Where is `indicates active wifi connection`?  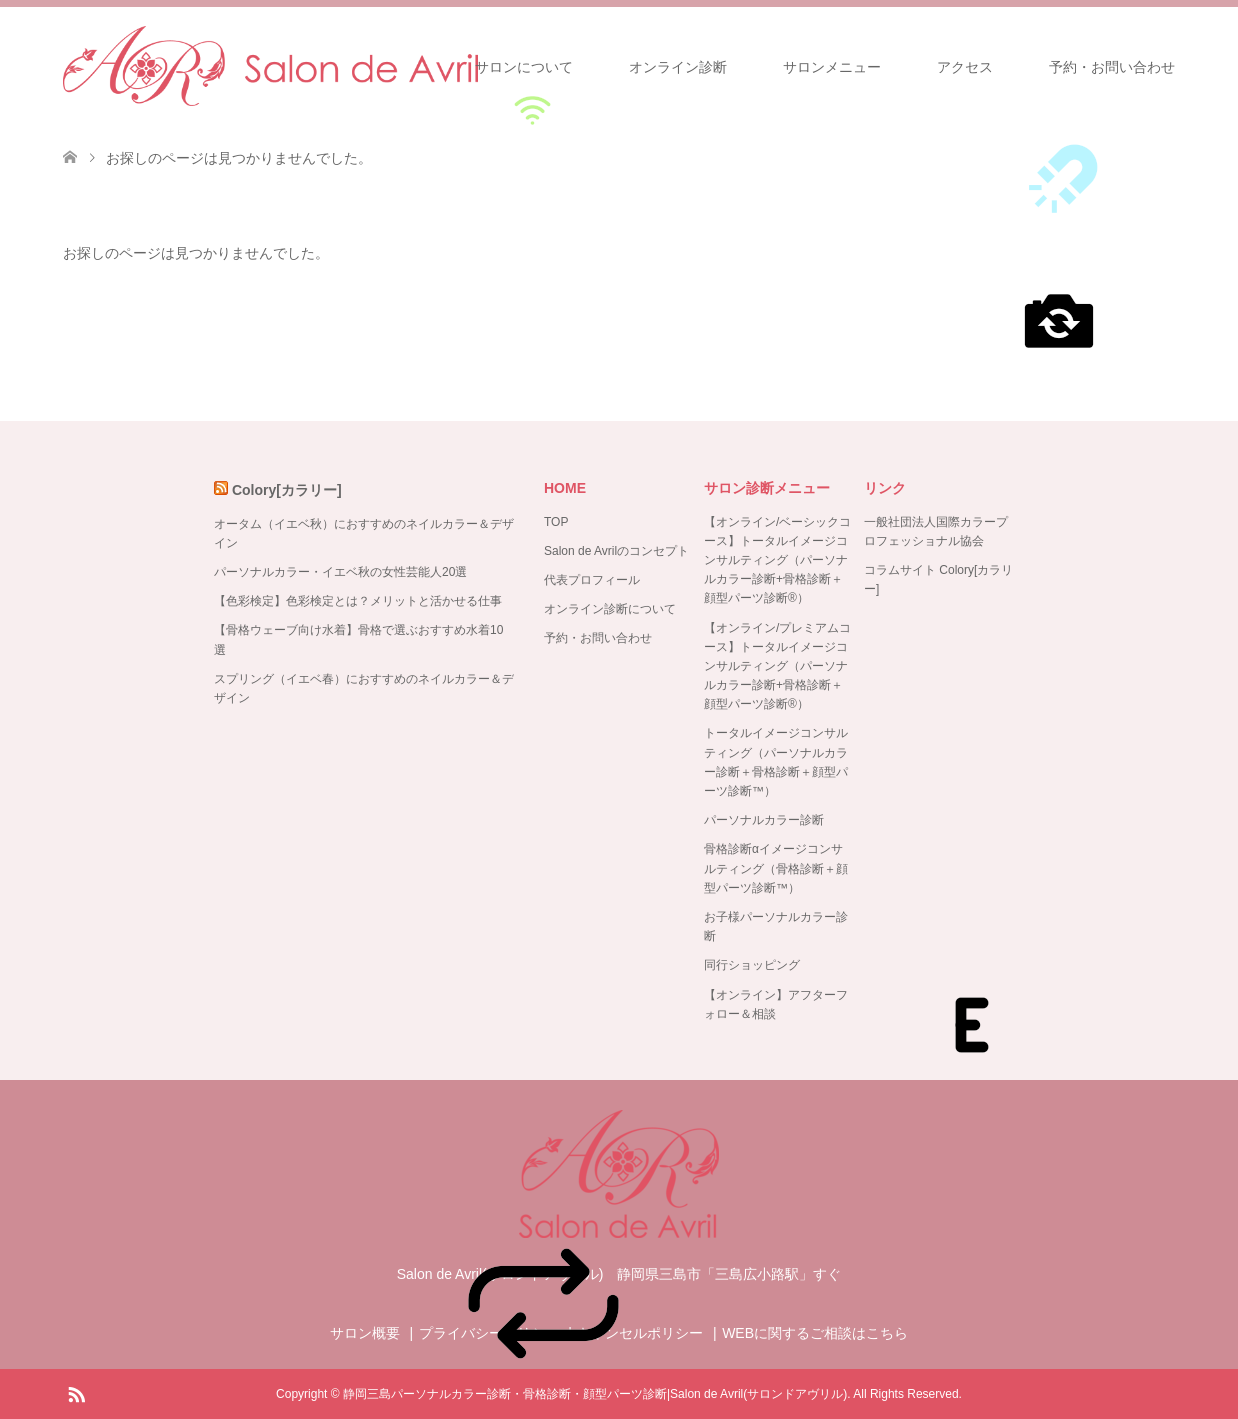
indicates active wifi connection is located at coordinates (532, 110).